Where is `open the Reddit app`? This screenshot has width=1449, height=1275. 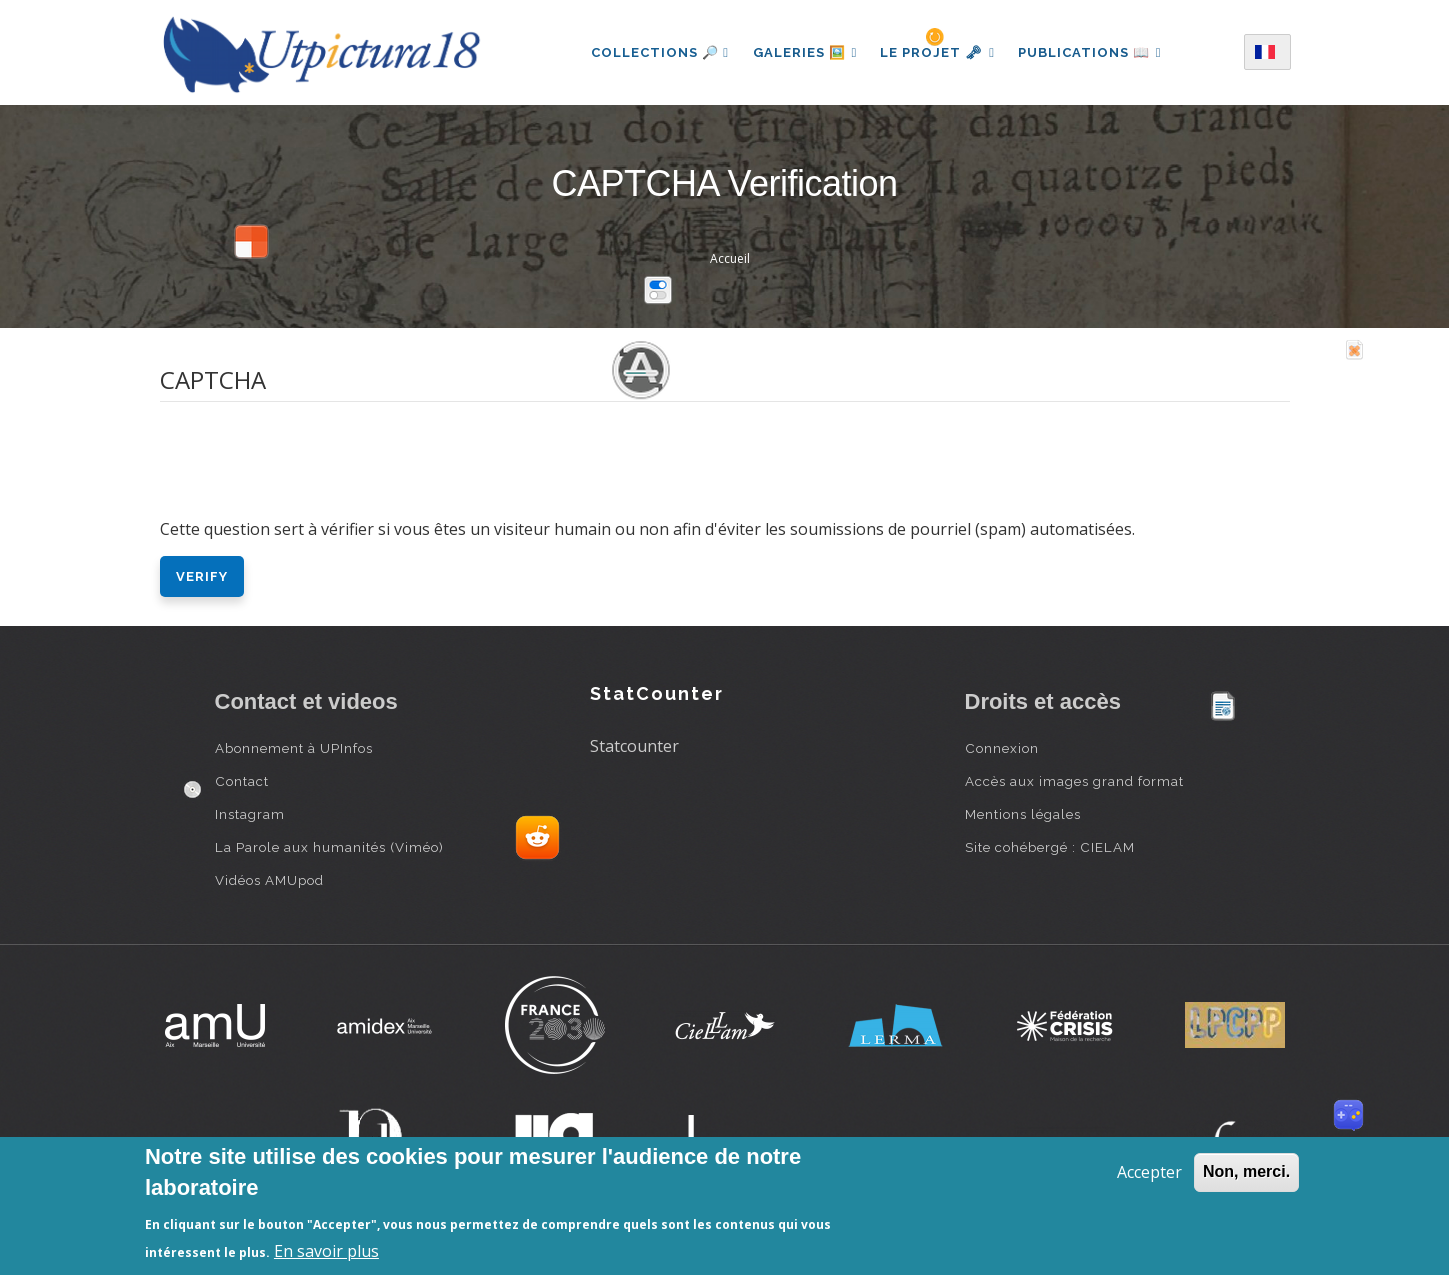 open the Reddit app is located at coordinates (537, 837).